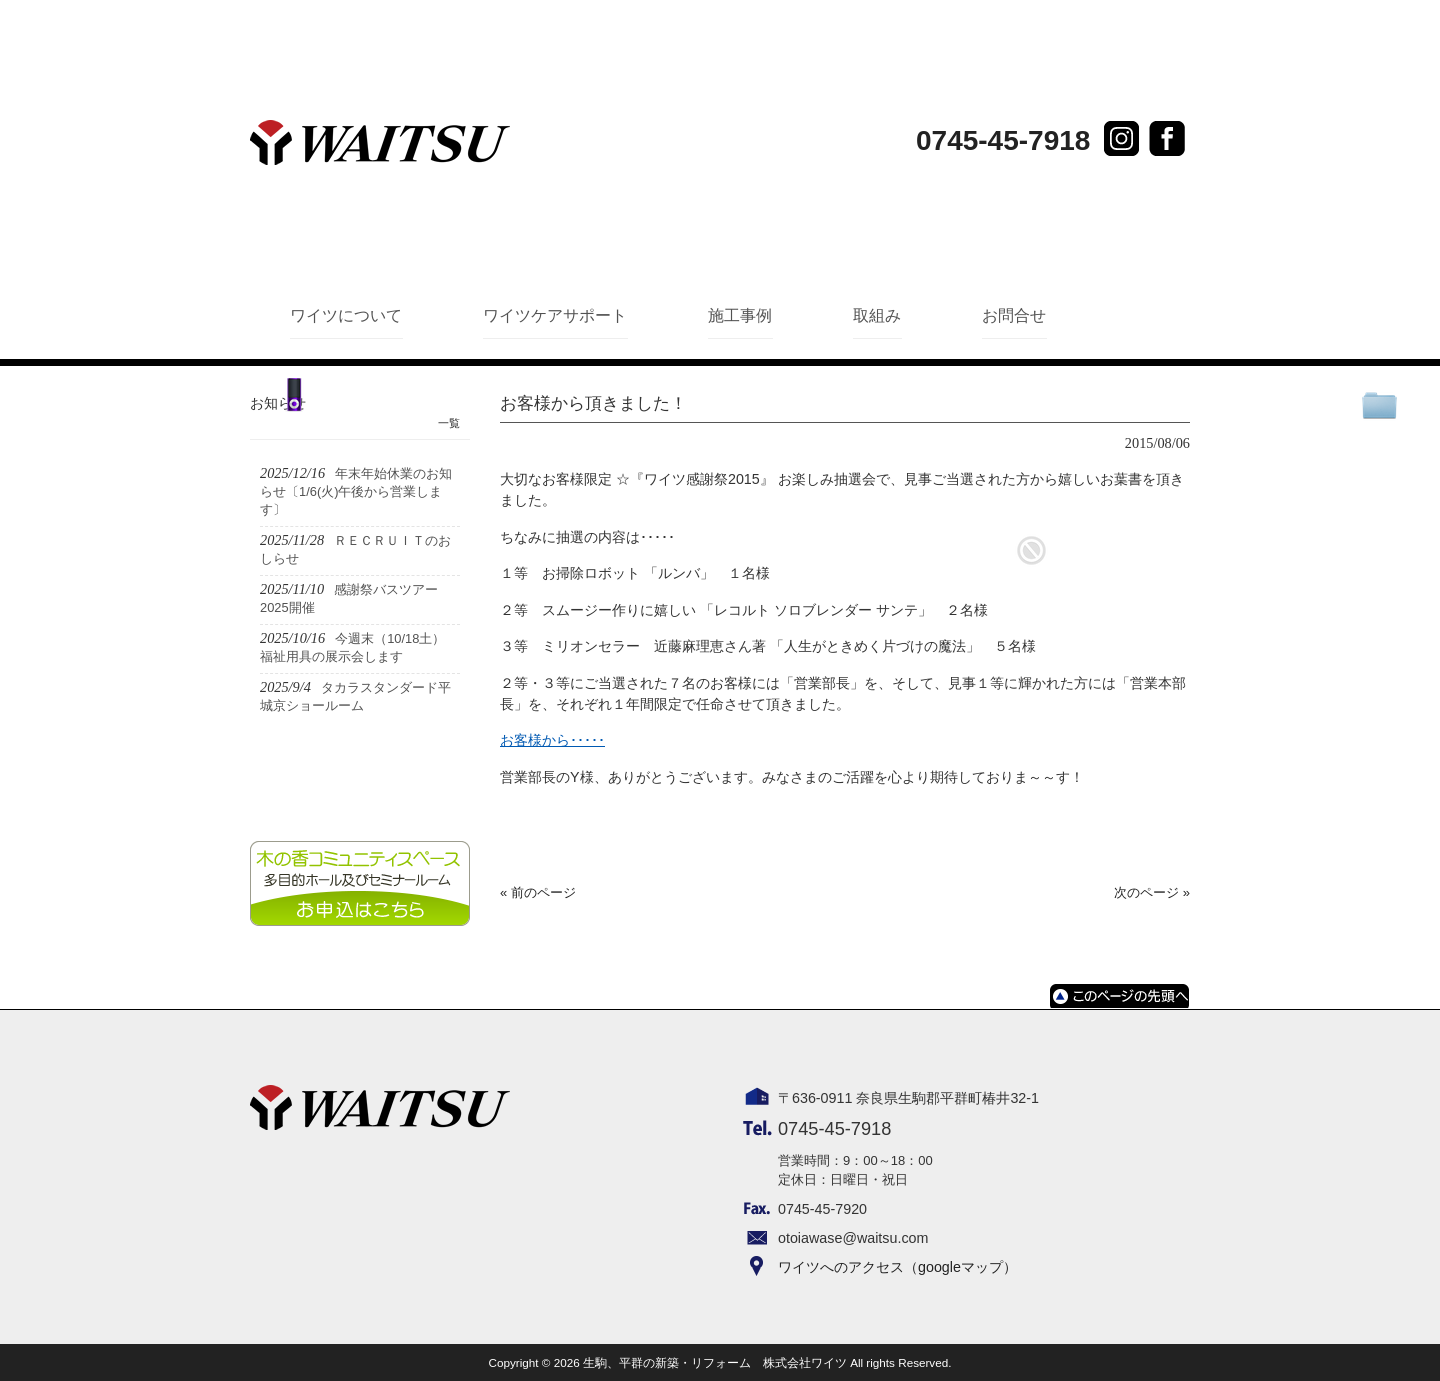 The image size is (1440, 1381). I want to click on organize media files in a catalog folder, so click(1379, 405).